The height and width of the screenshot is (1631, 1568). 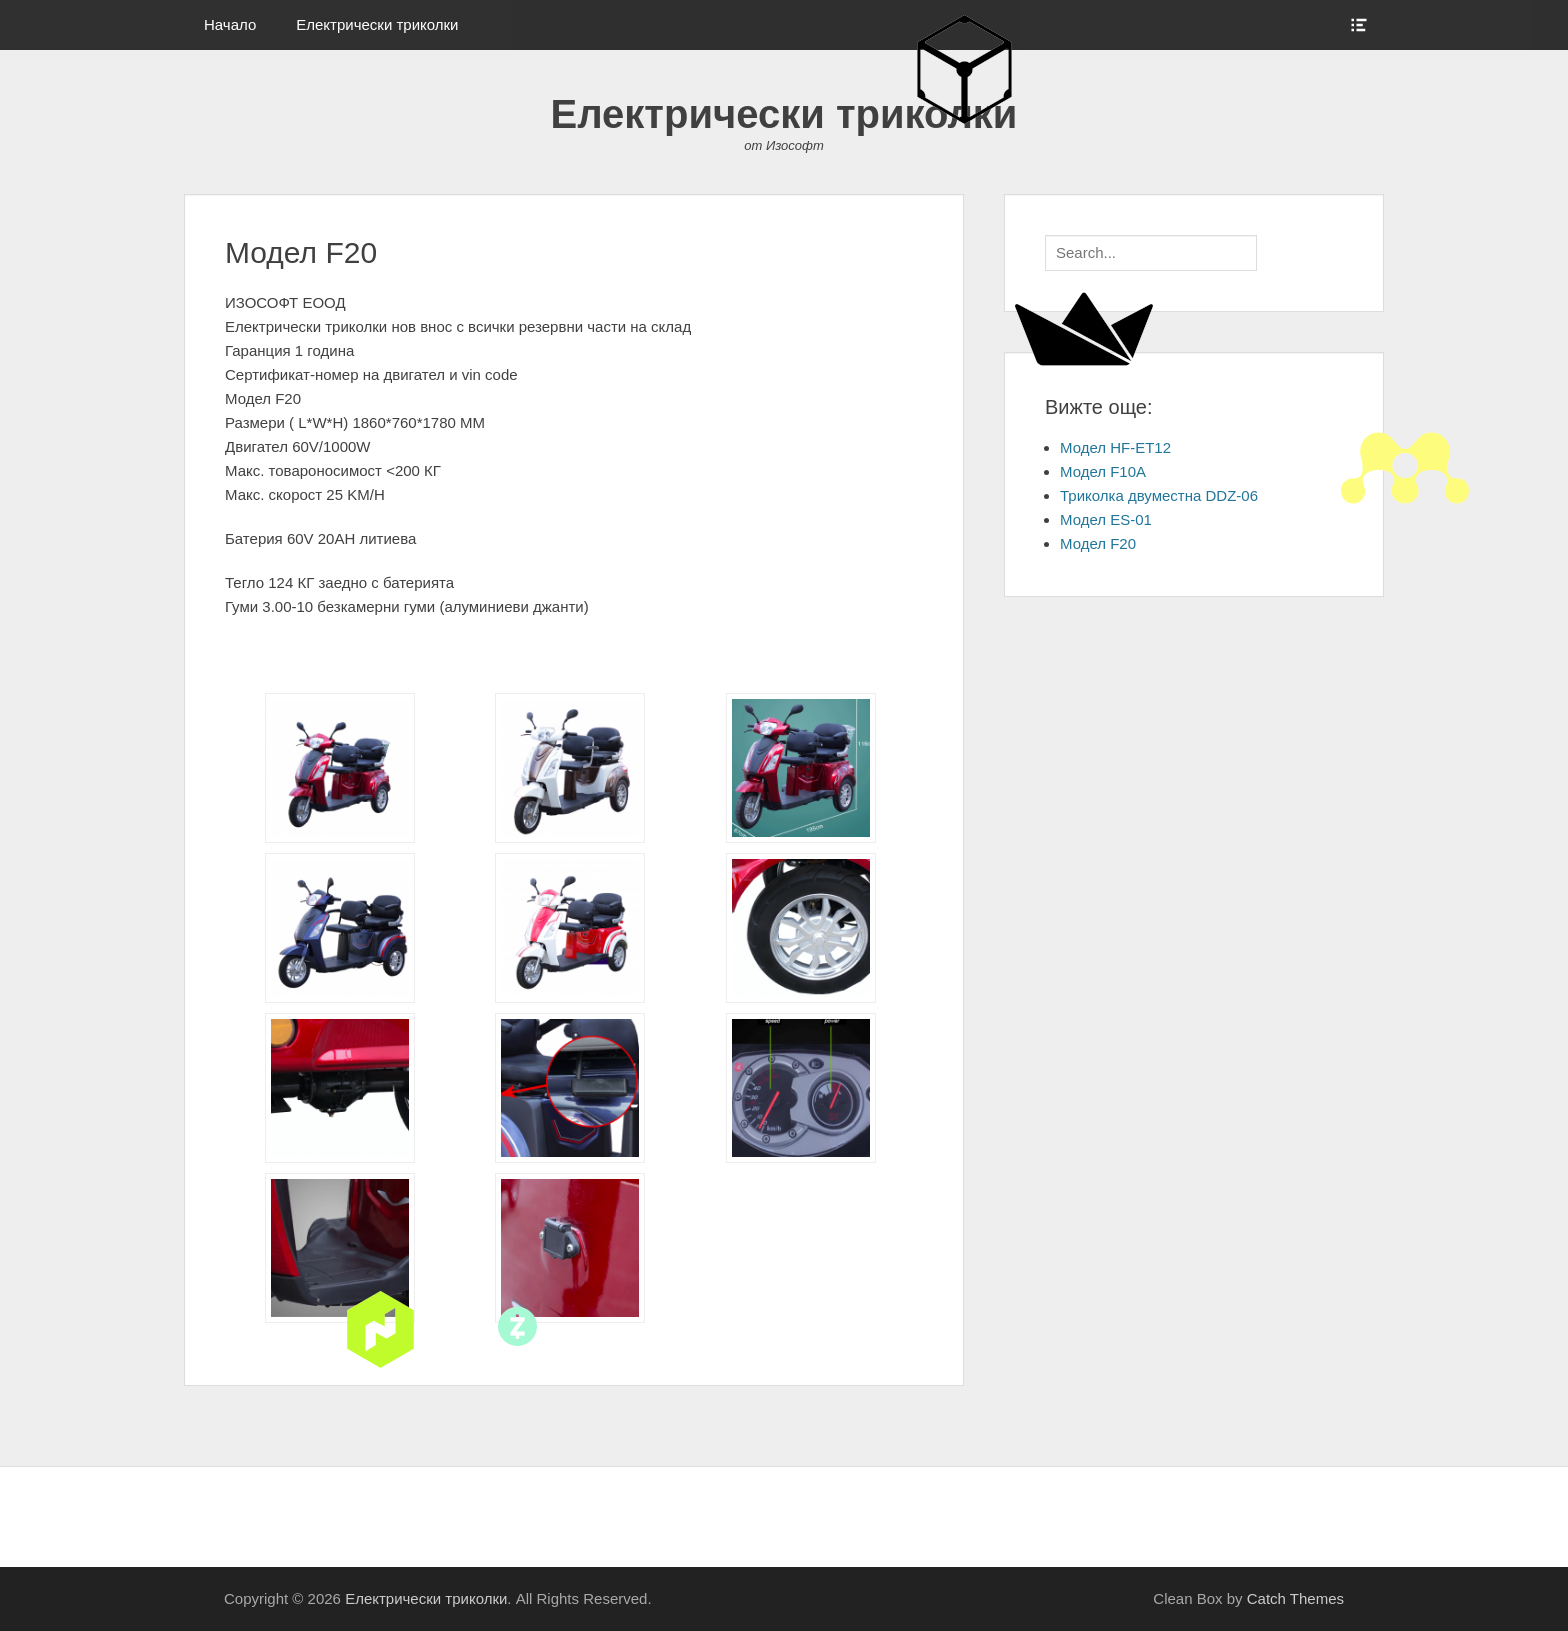 What do you see at coordinates (964, 69) in the screenshot?
I see `IPFS (InterPlanetary File System) logo` at bounding box center [964, 69].